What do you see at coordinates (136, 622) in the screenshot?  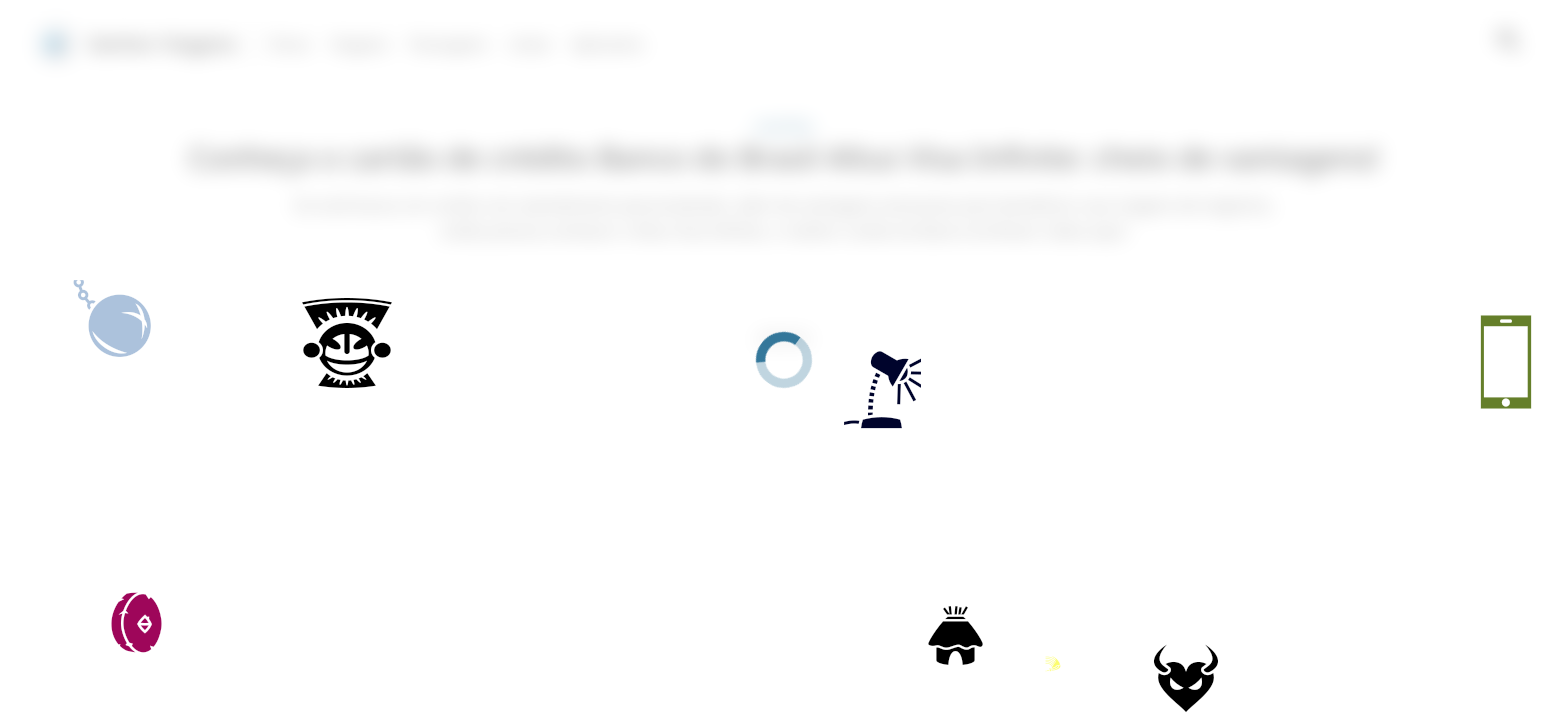 I see `ancient or prehistoric game element` at bounding box center [136, 622].